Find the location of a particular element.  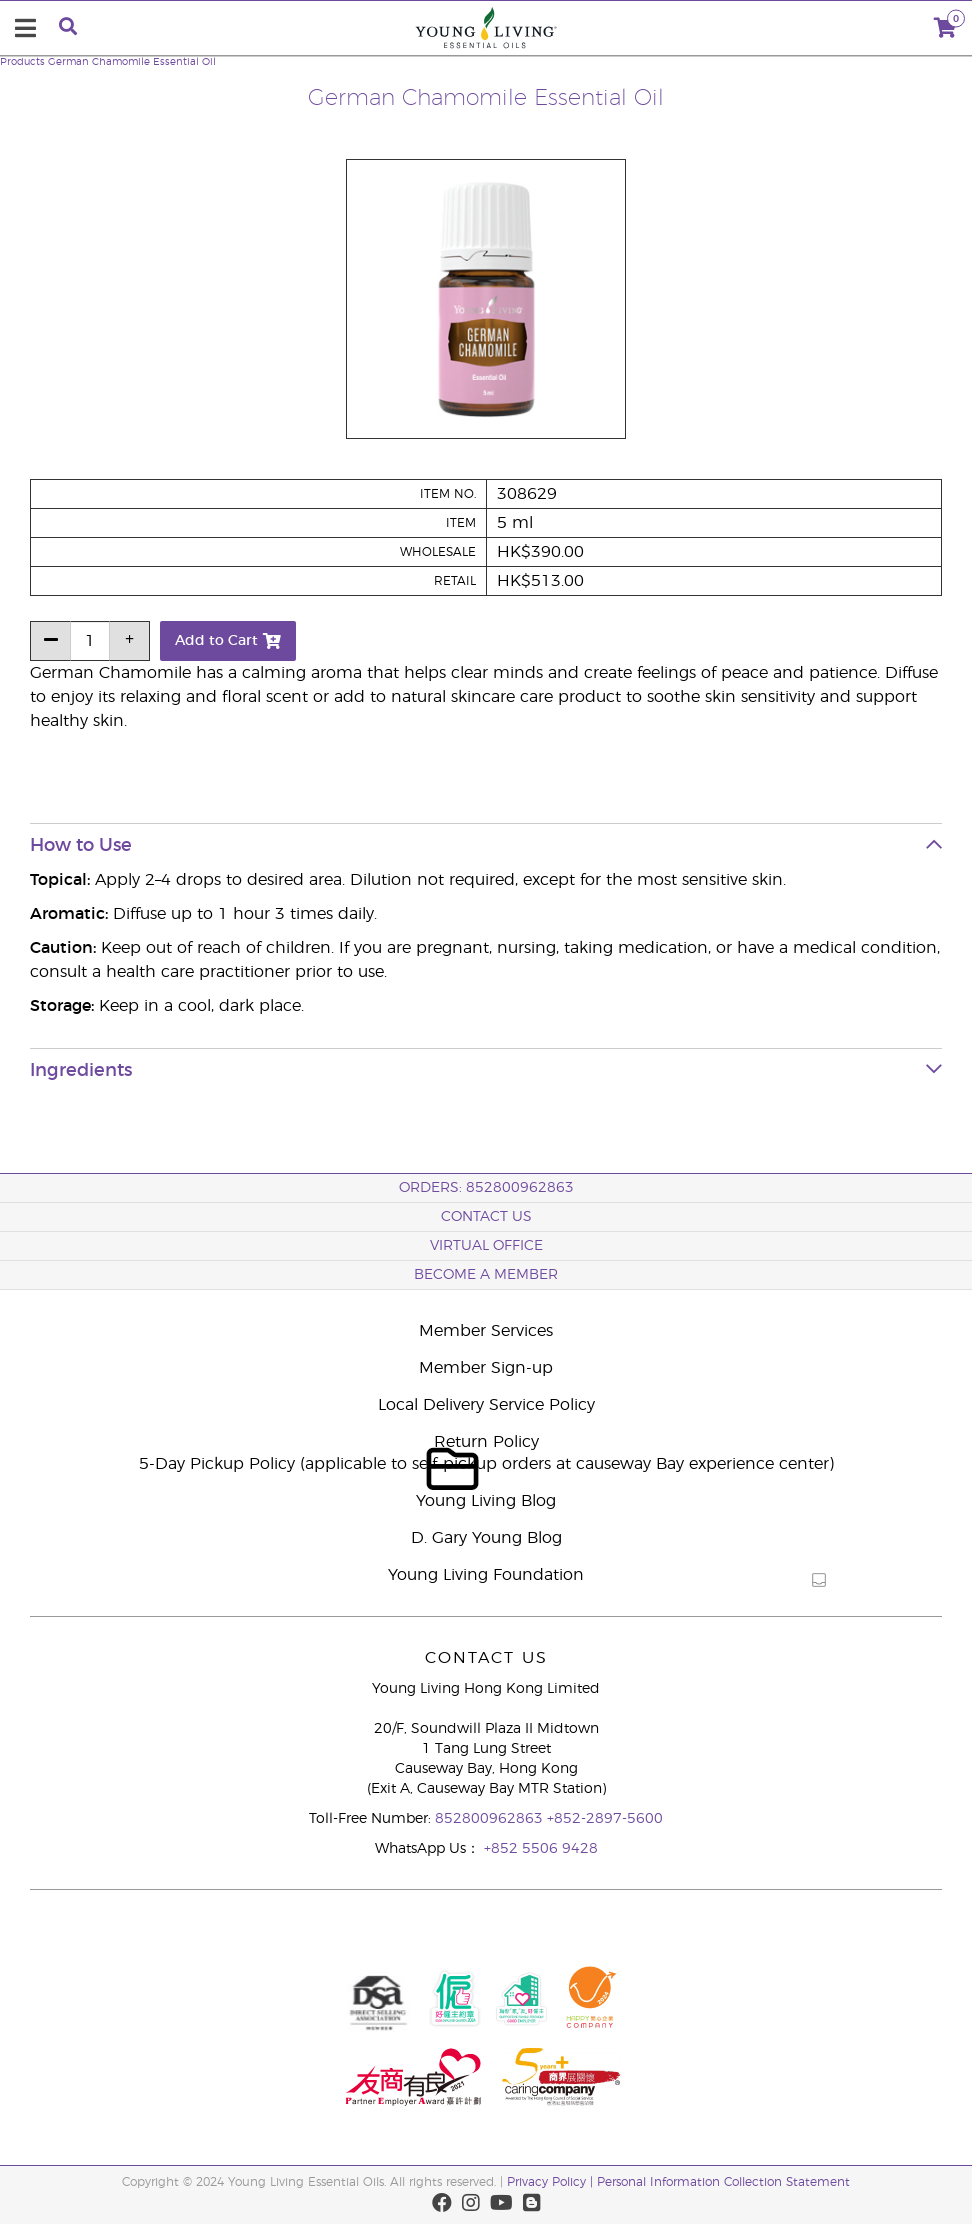

access a folder or directory is located at coordinates (452, 1470).